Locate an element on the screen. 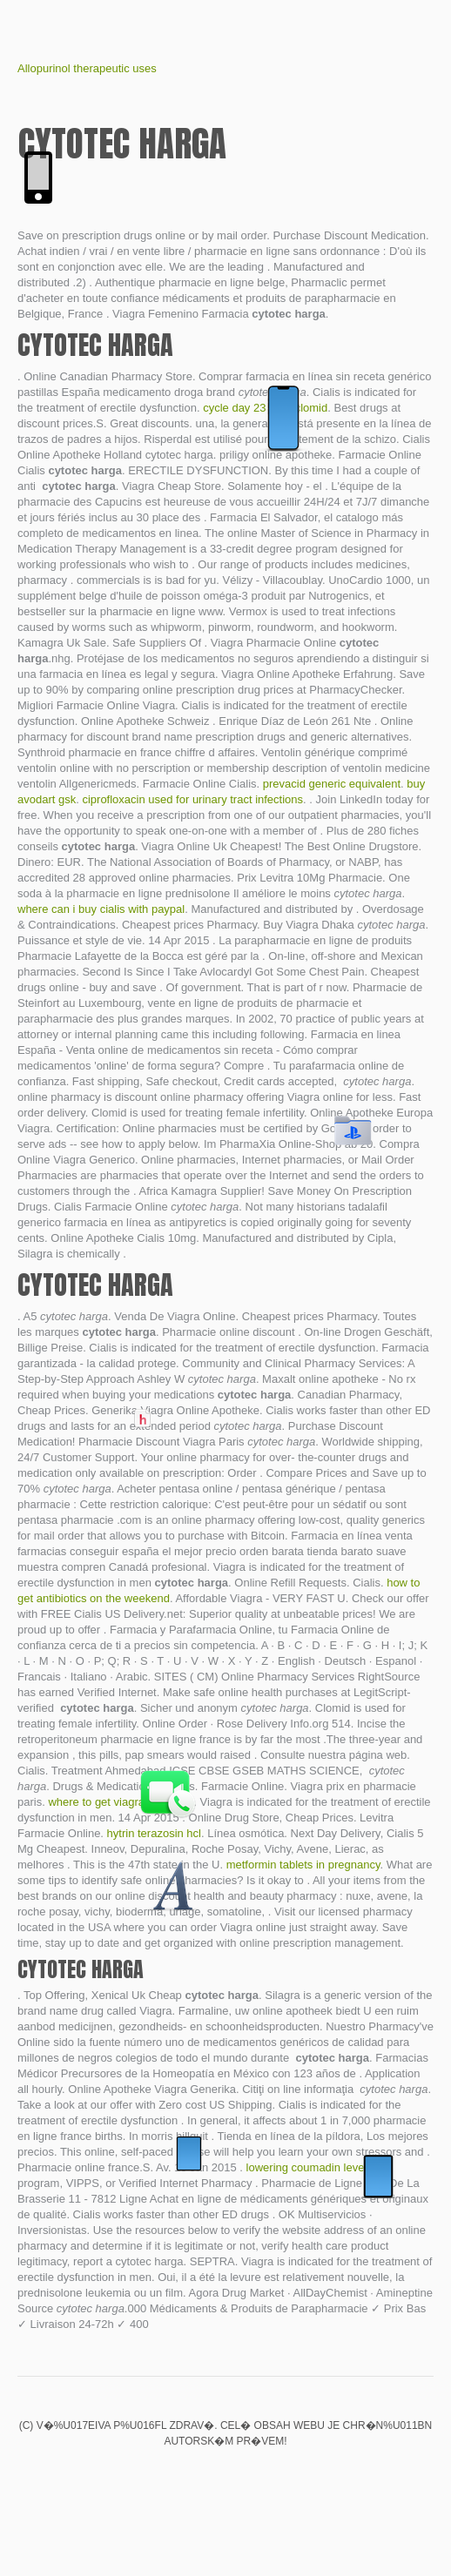 Image resolution: width=451 pixels, height=2576 pixels. open folder containing PlayStation games or content is located at coordinates (353, 1131).